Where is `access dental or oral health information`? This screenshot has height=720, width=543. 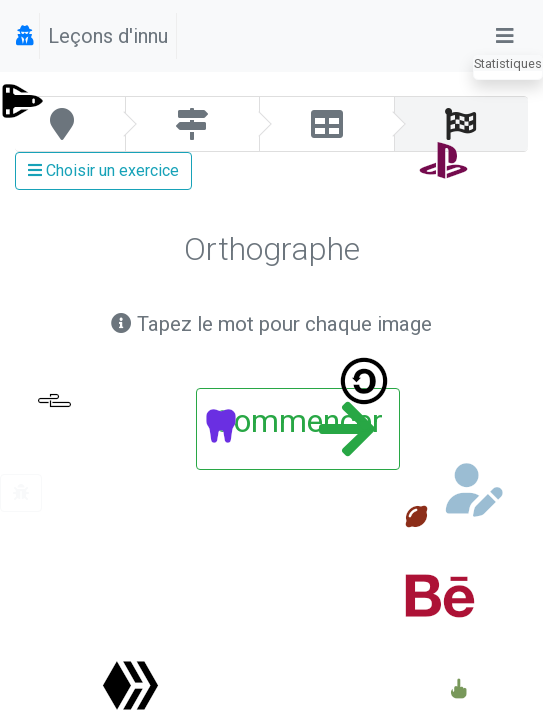
access dental or oral health information is located at coordinates (221, 426).